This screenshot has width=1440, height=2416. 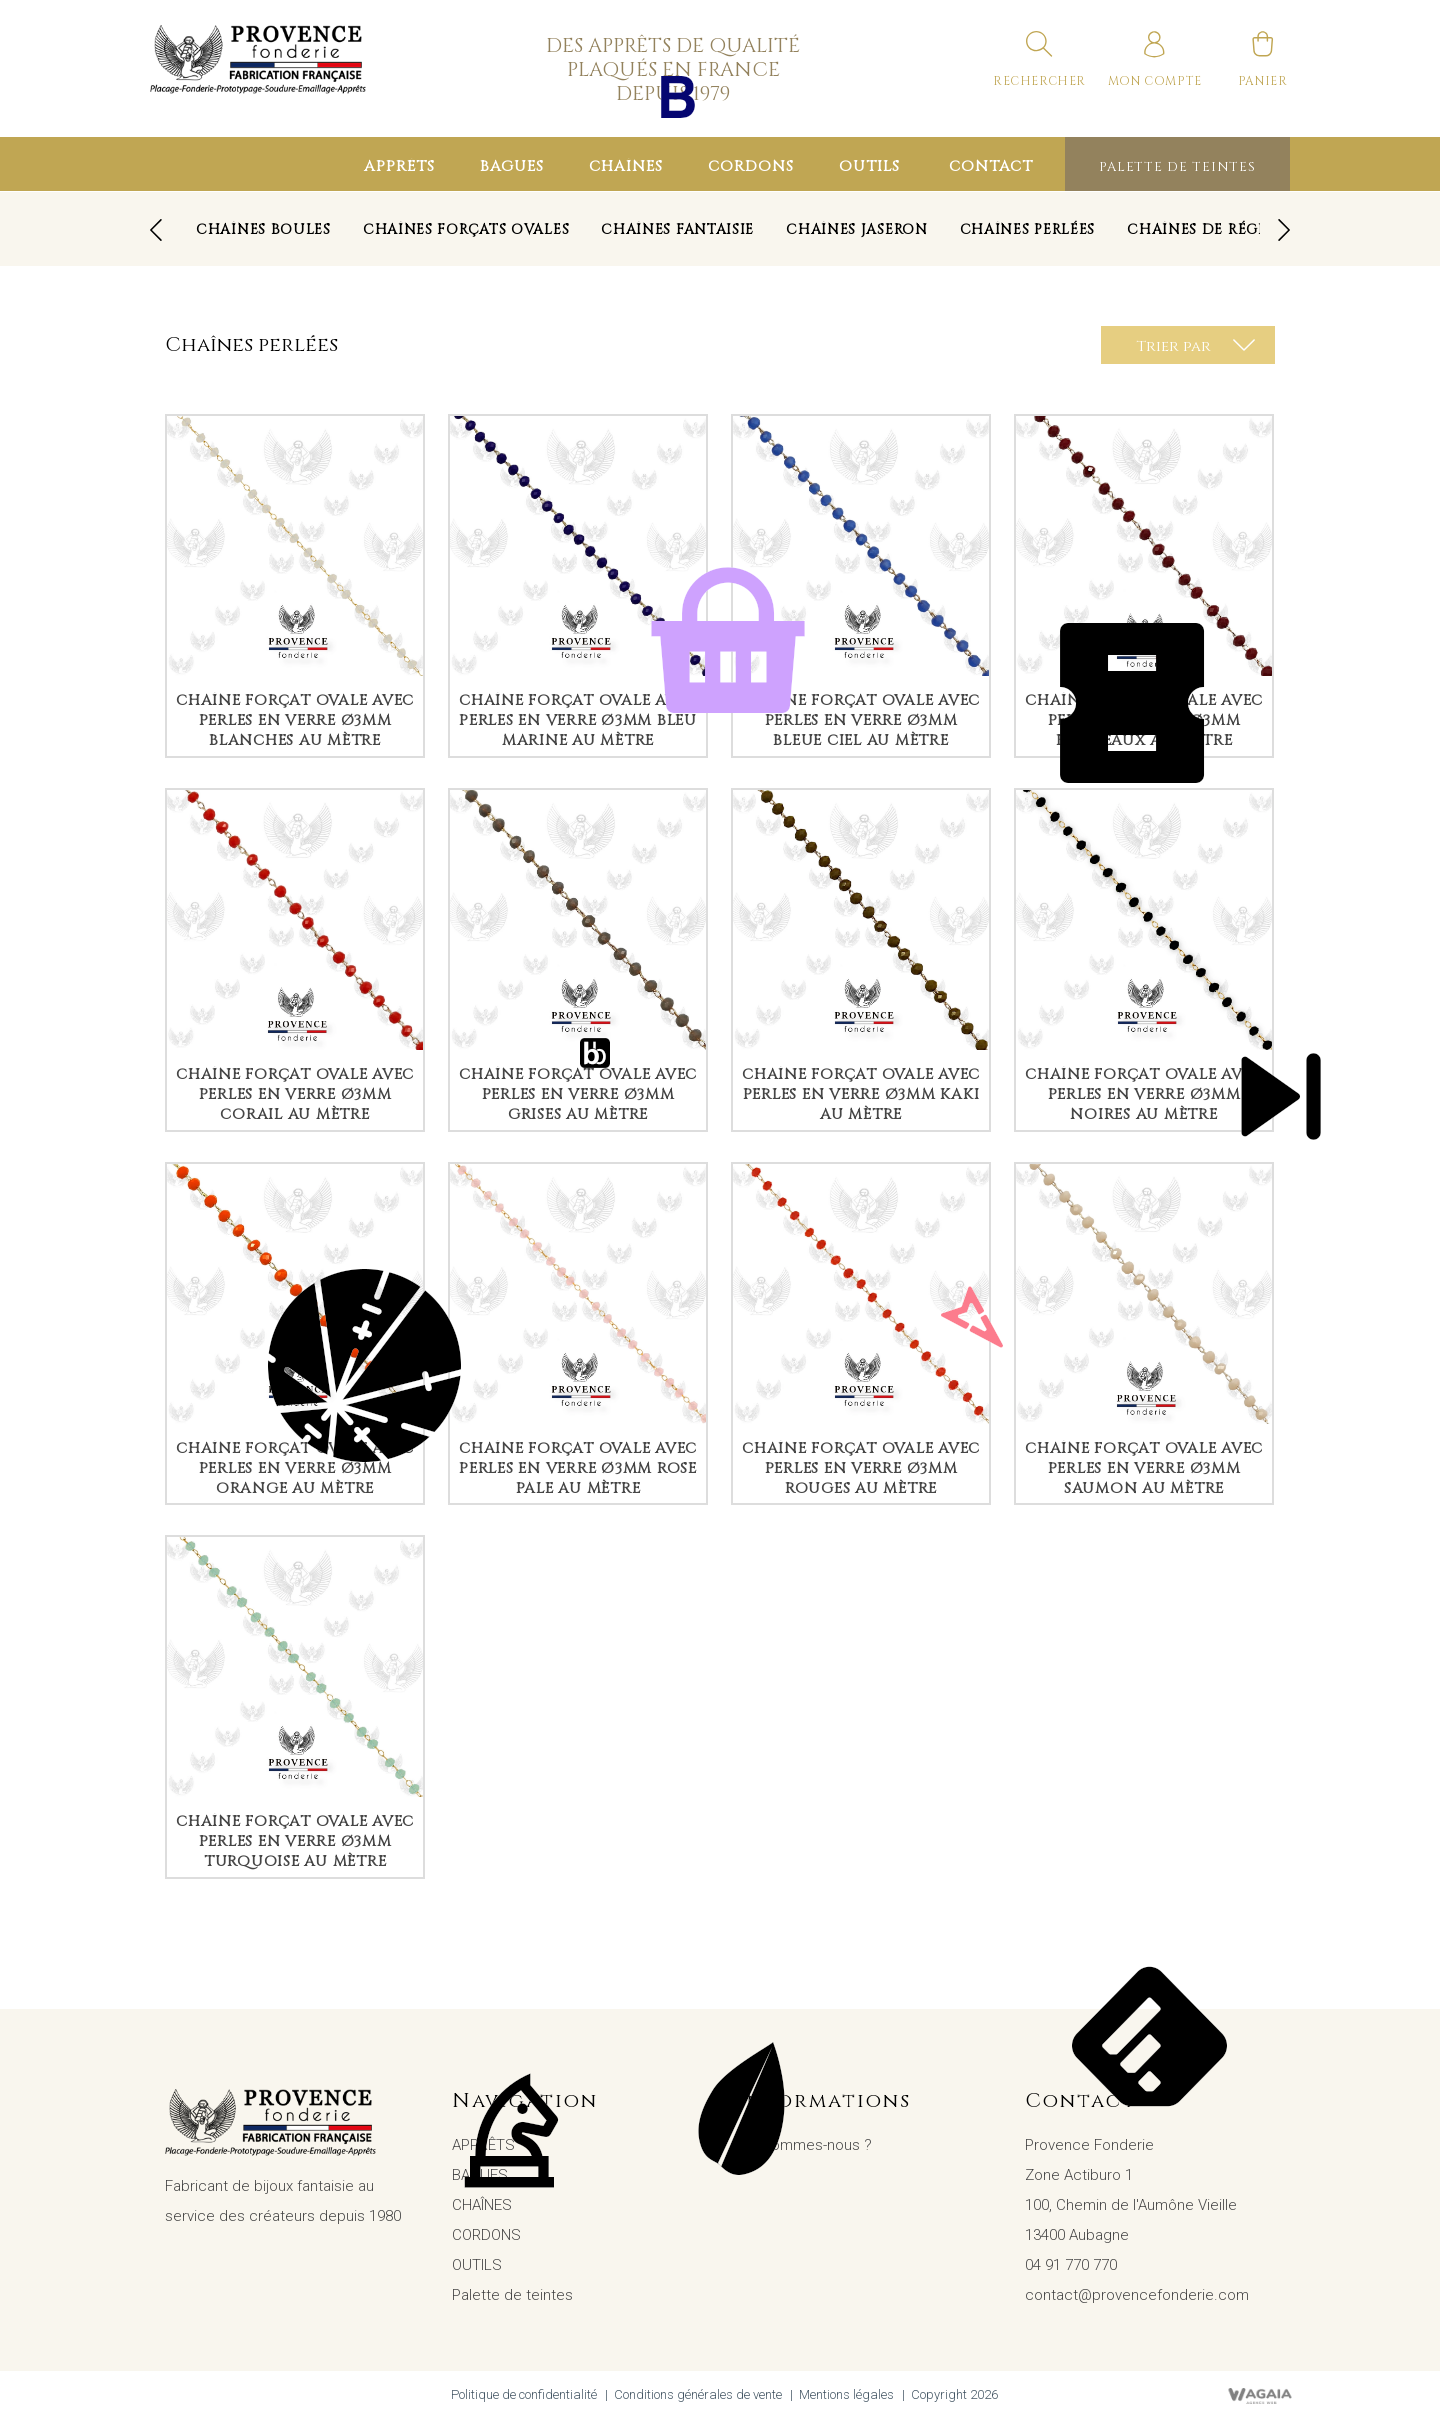 What do you see at coordinates (741, 2108) in the screenshot?
I see `Leaflet mapping library logo` at bounding box center [741, 2108].